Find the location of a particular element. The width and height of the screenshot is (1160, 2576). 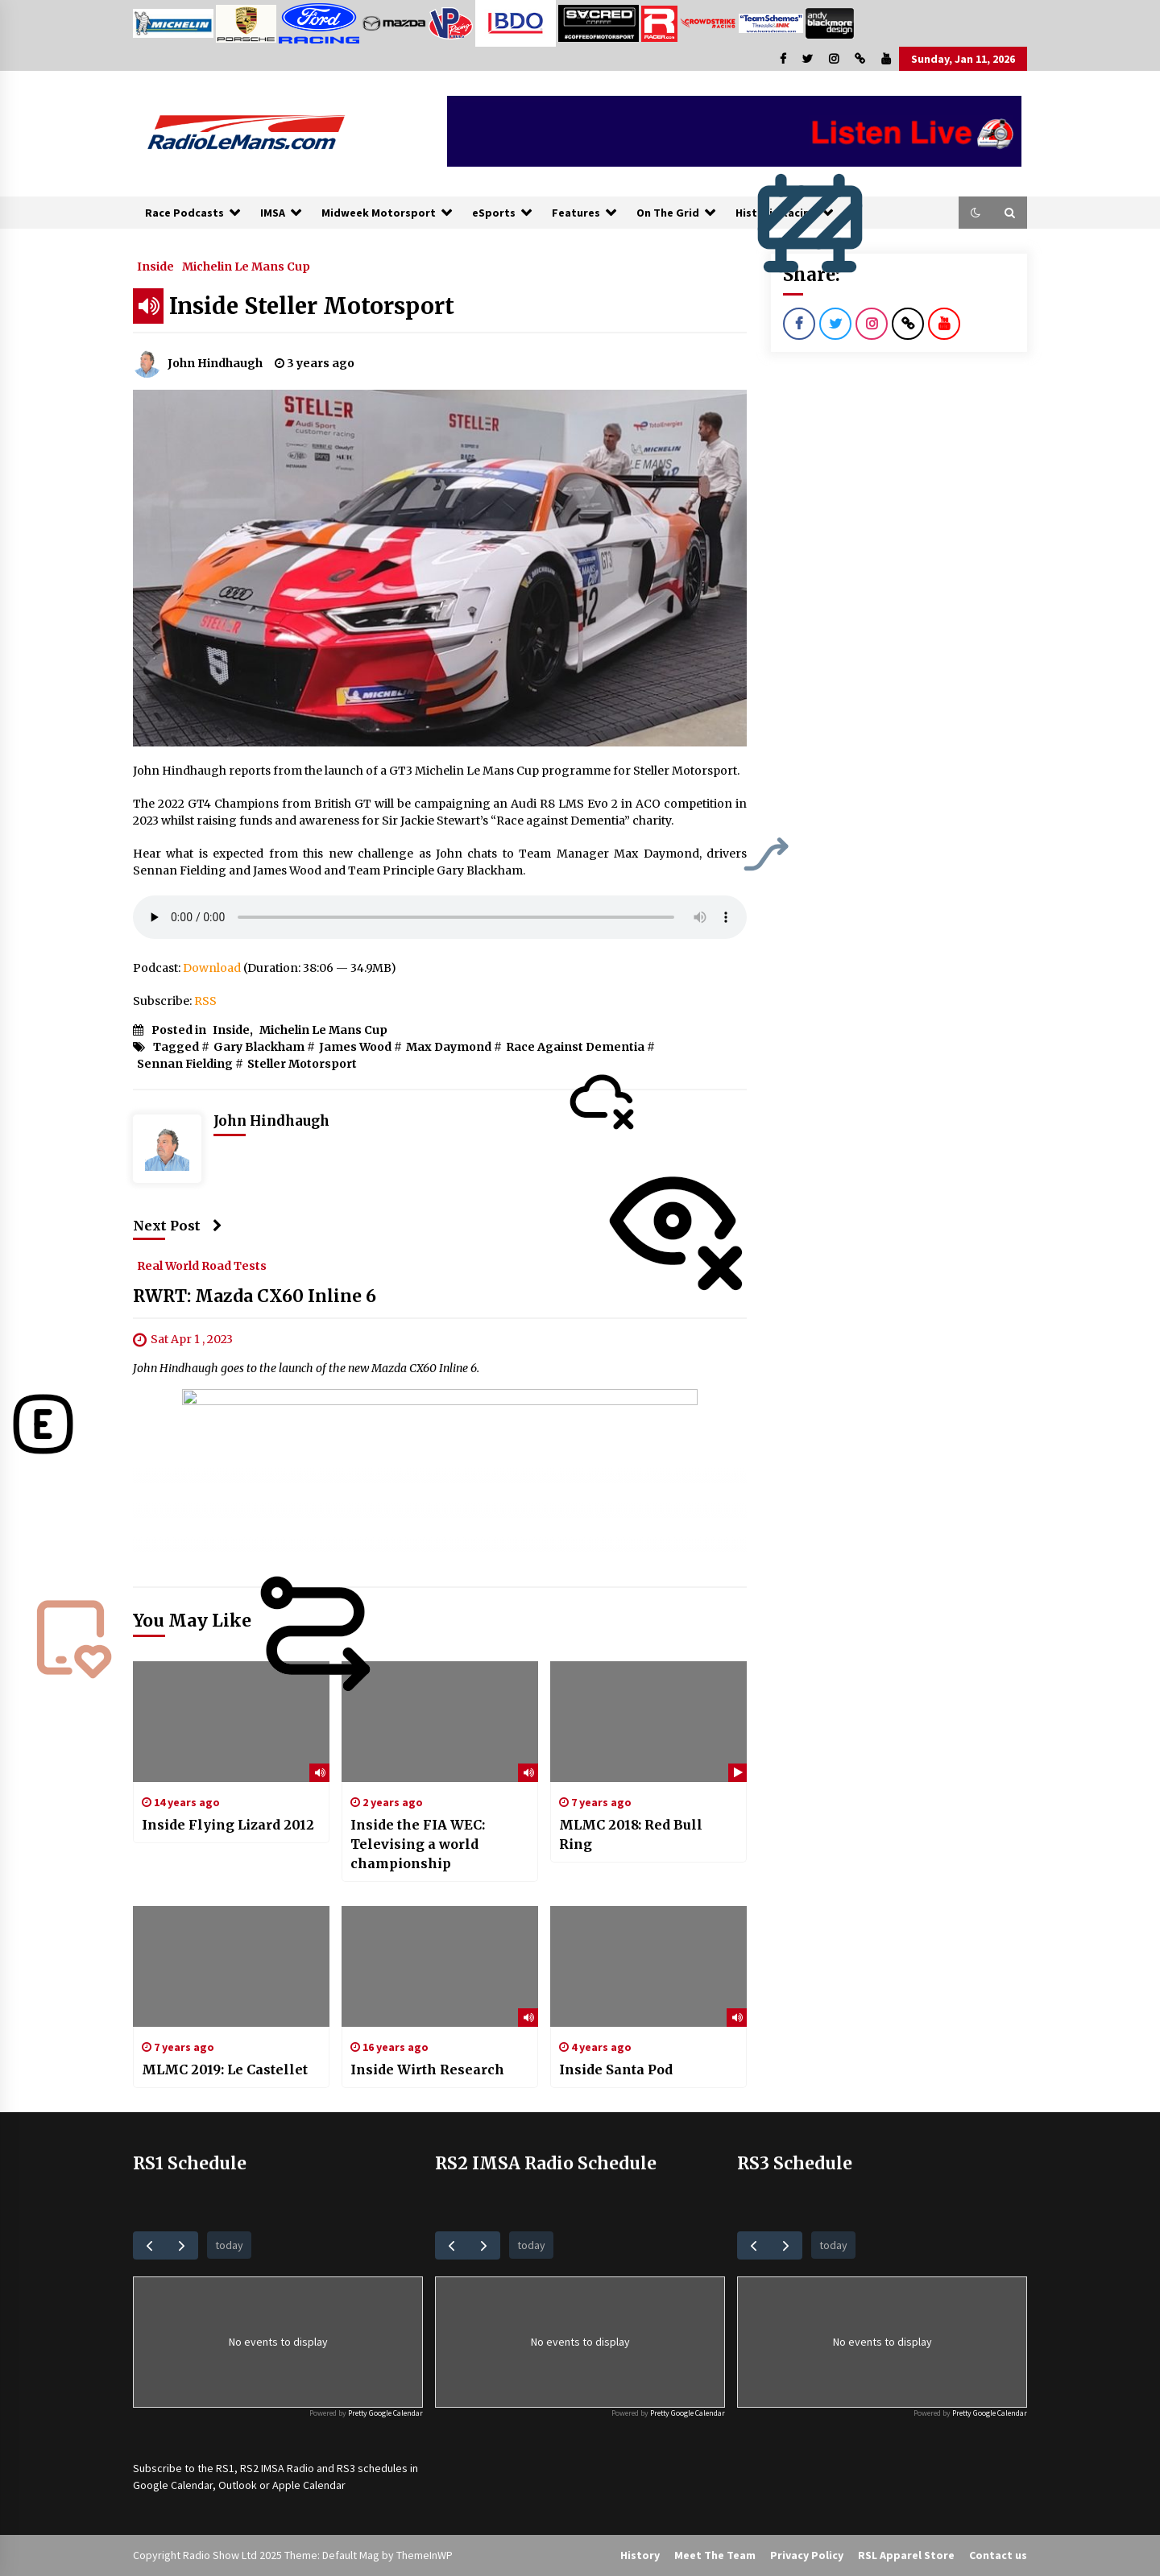

indicates an item starting with the letter E is located at coordinates (43, 1424).